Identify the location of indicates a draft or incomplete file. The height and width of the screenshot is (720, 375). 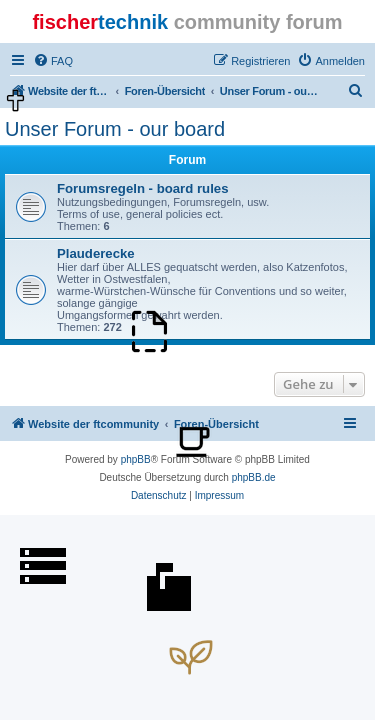
(149, 331).